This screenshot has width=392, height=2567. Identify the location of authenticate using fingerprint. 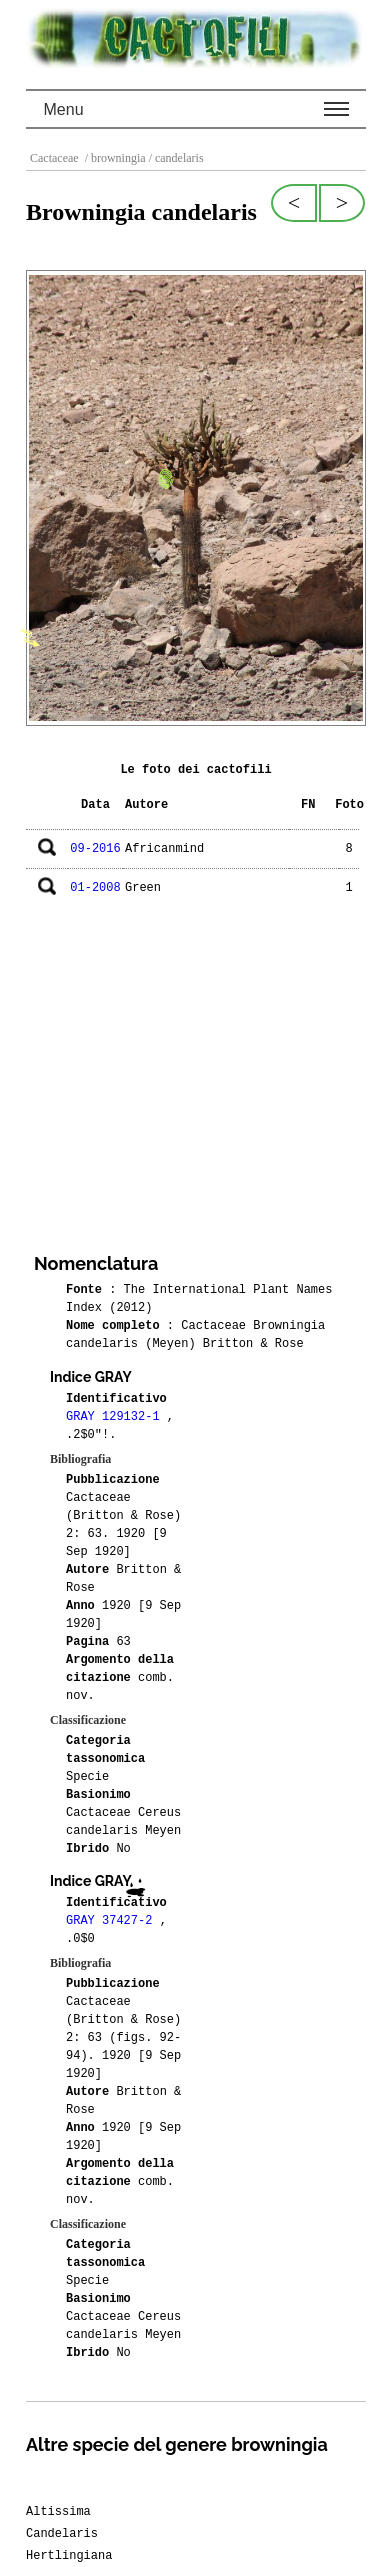
(166, 479).